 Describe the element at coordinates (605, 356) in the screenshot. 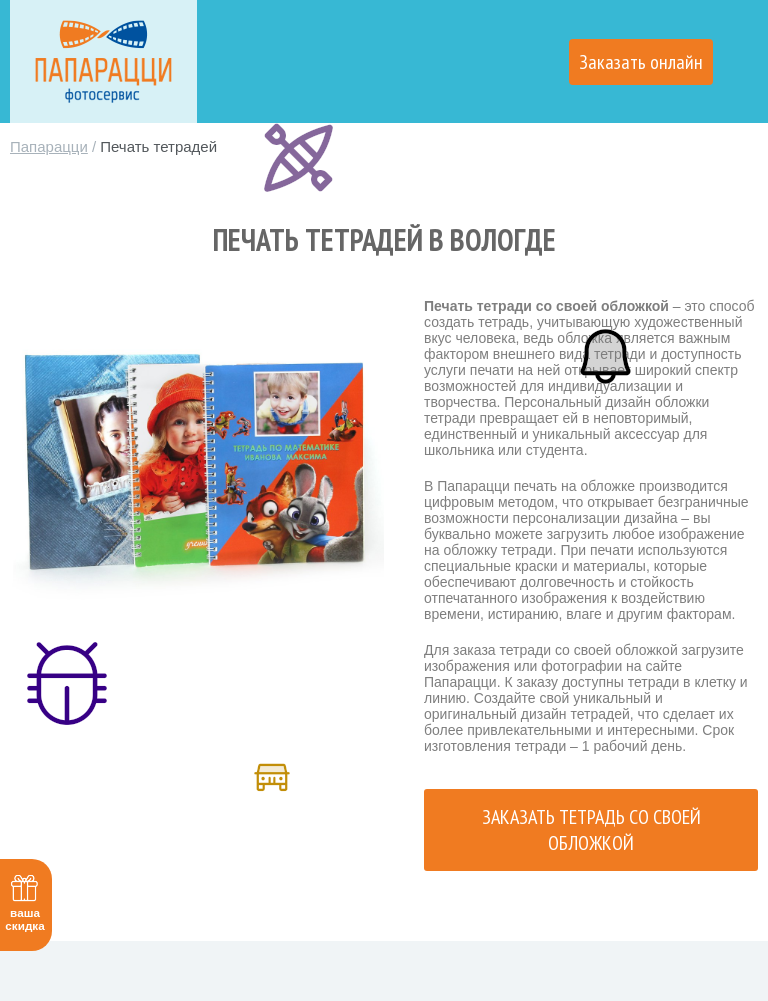

I see `view notifications` at that location.